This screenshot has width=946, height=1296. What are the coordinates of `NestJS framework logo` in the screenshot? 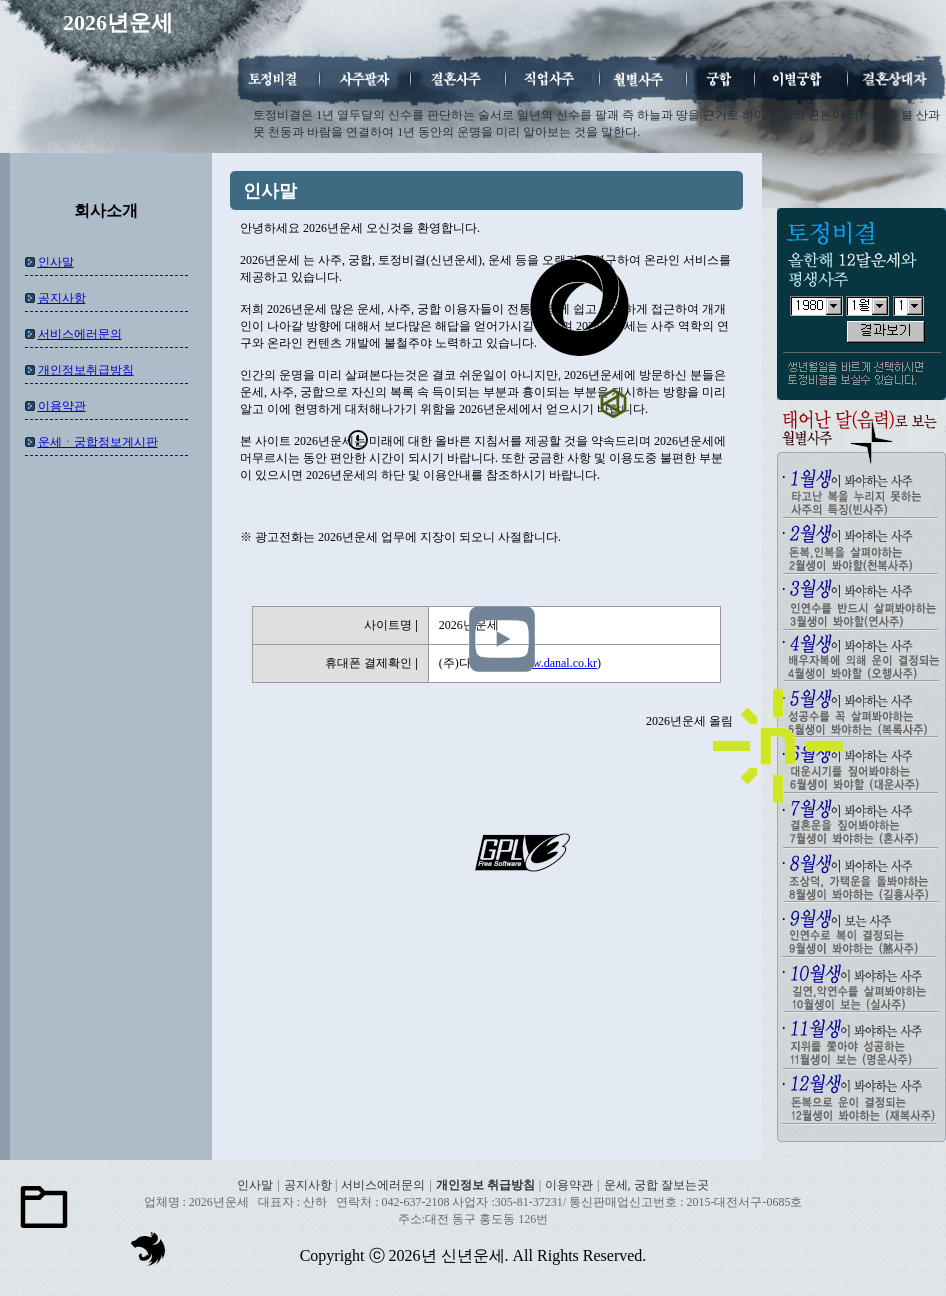 It's located at (148, 1249).